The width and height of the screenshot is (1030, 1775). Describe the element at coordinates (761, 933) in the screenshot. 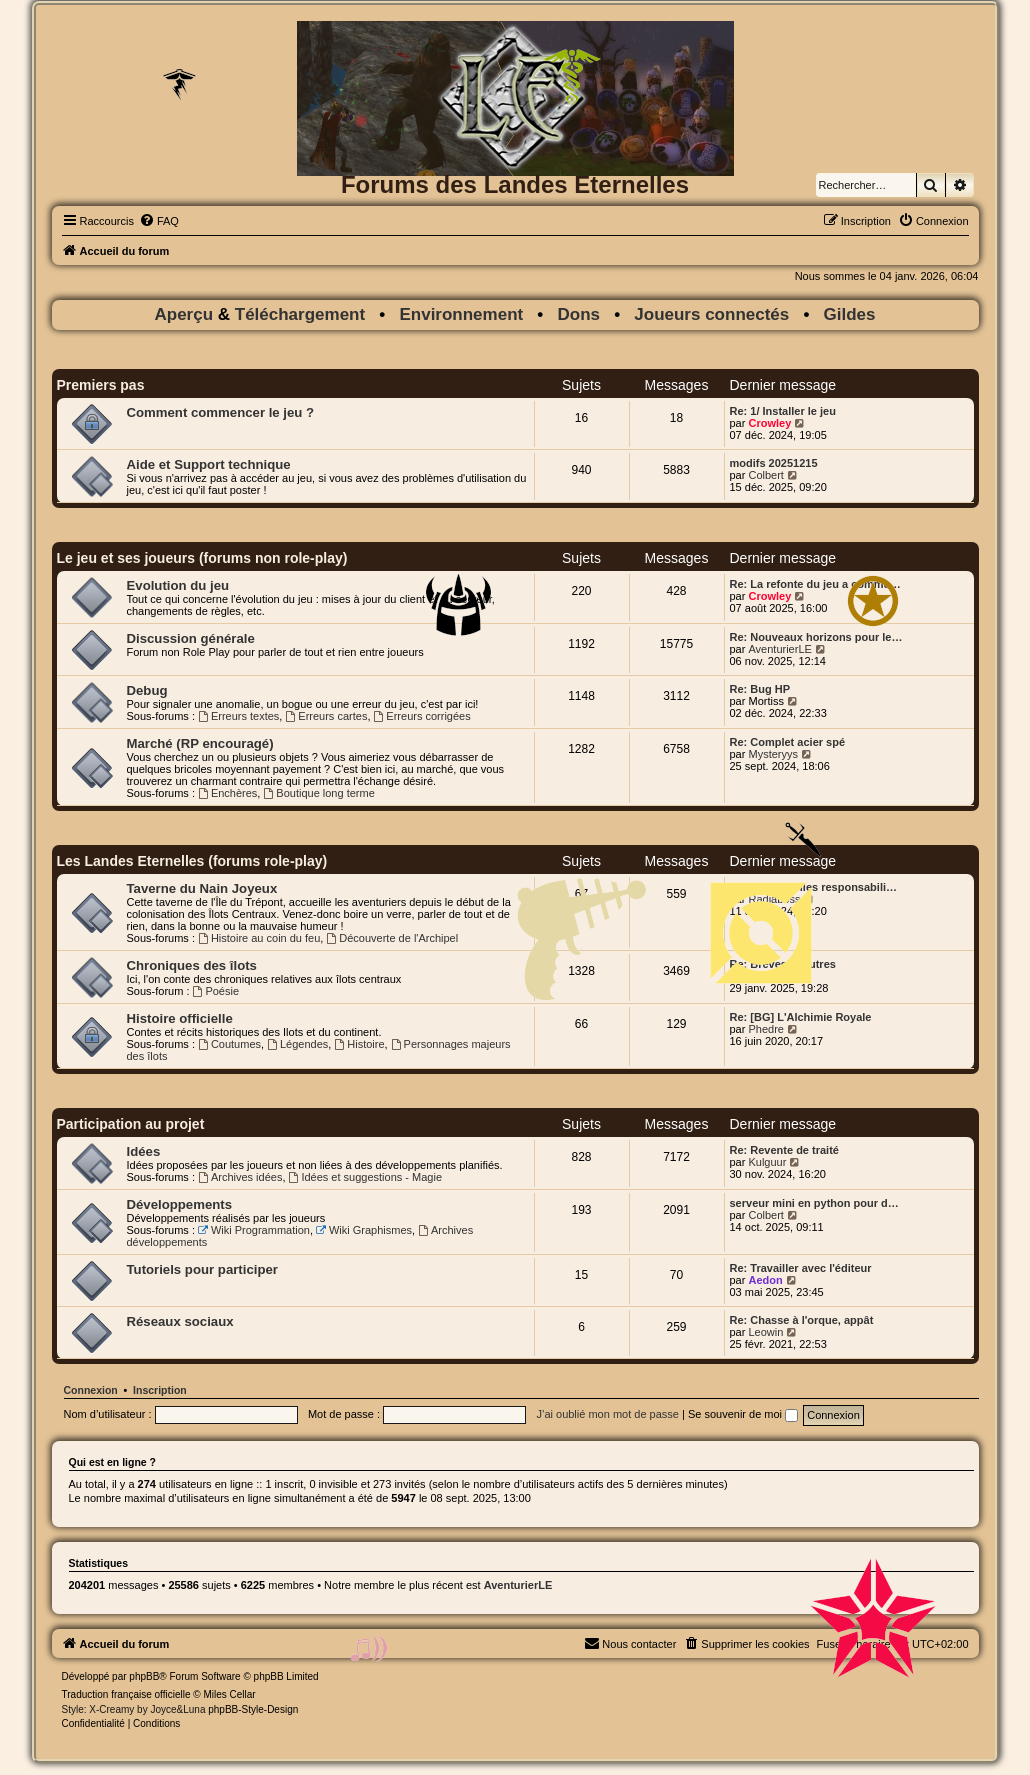

I see `access game settings or options menu` at that location.